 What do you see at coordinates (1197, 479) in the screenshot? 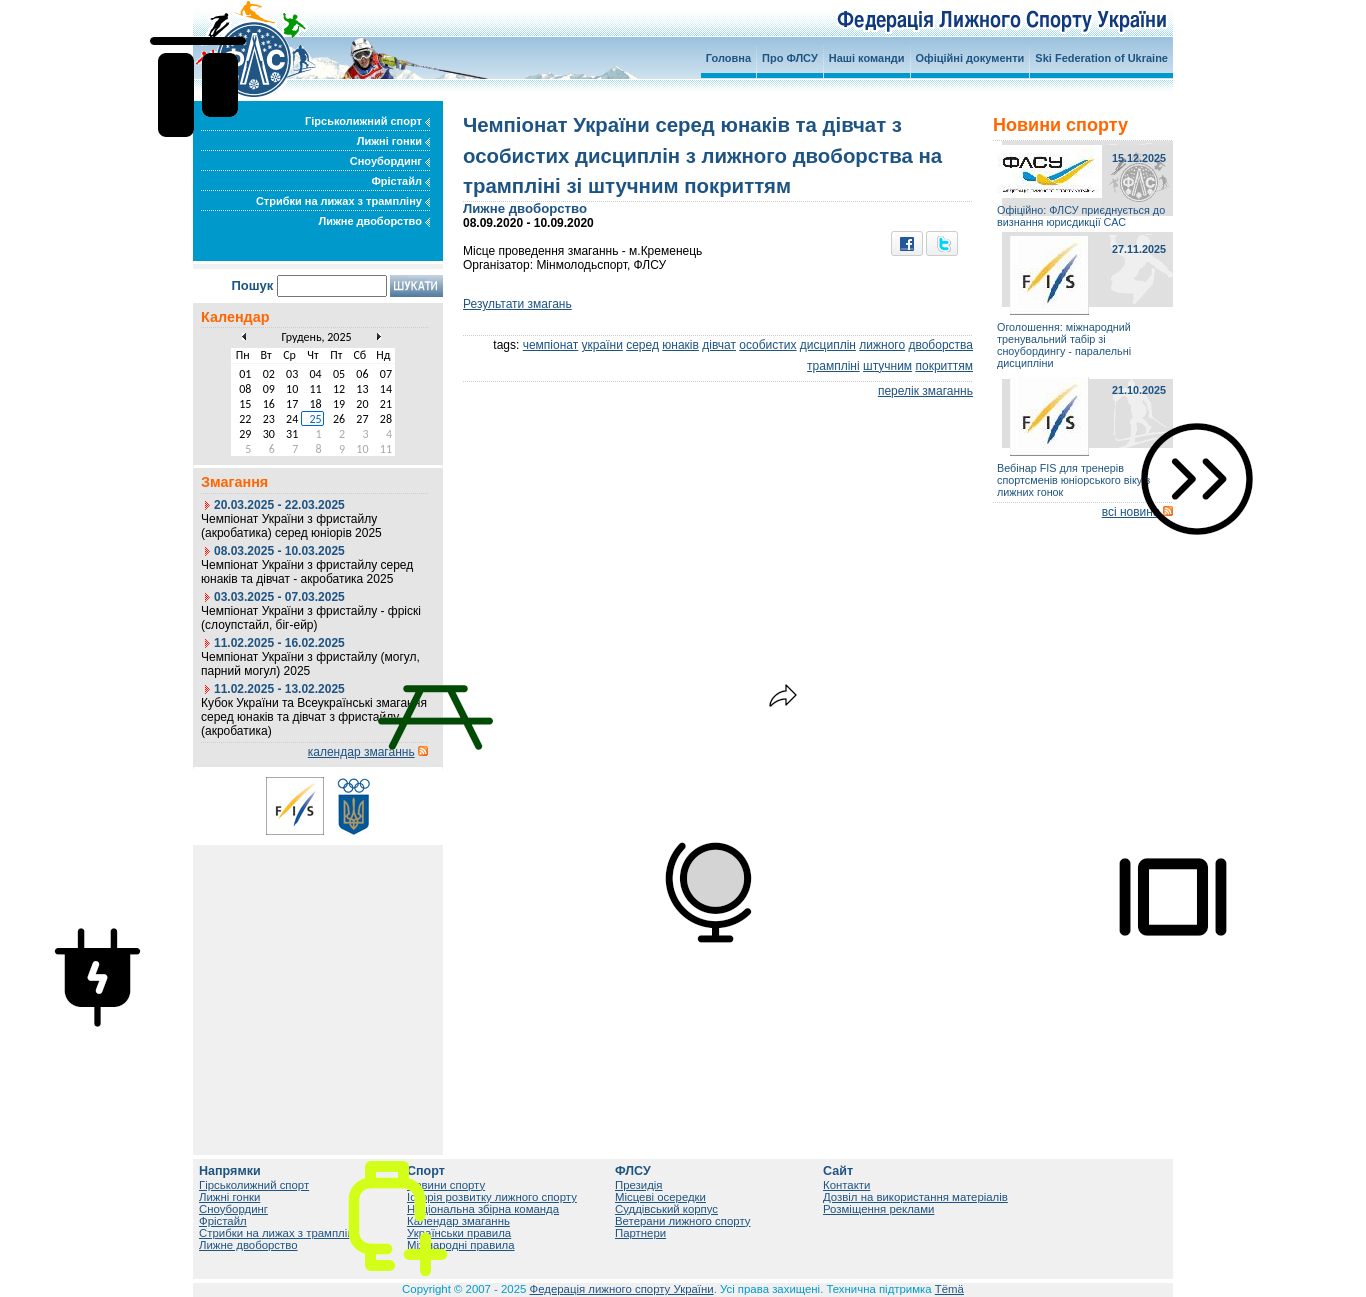
I see `skip forward or advance to next item` at bounding box center [1197, 479].